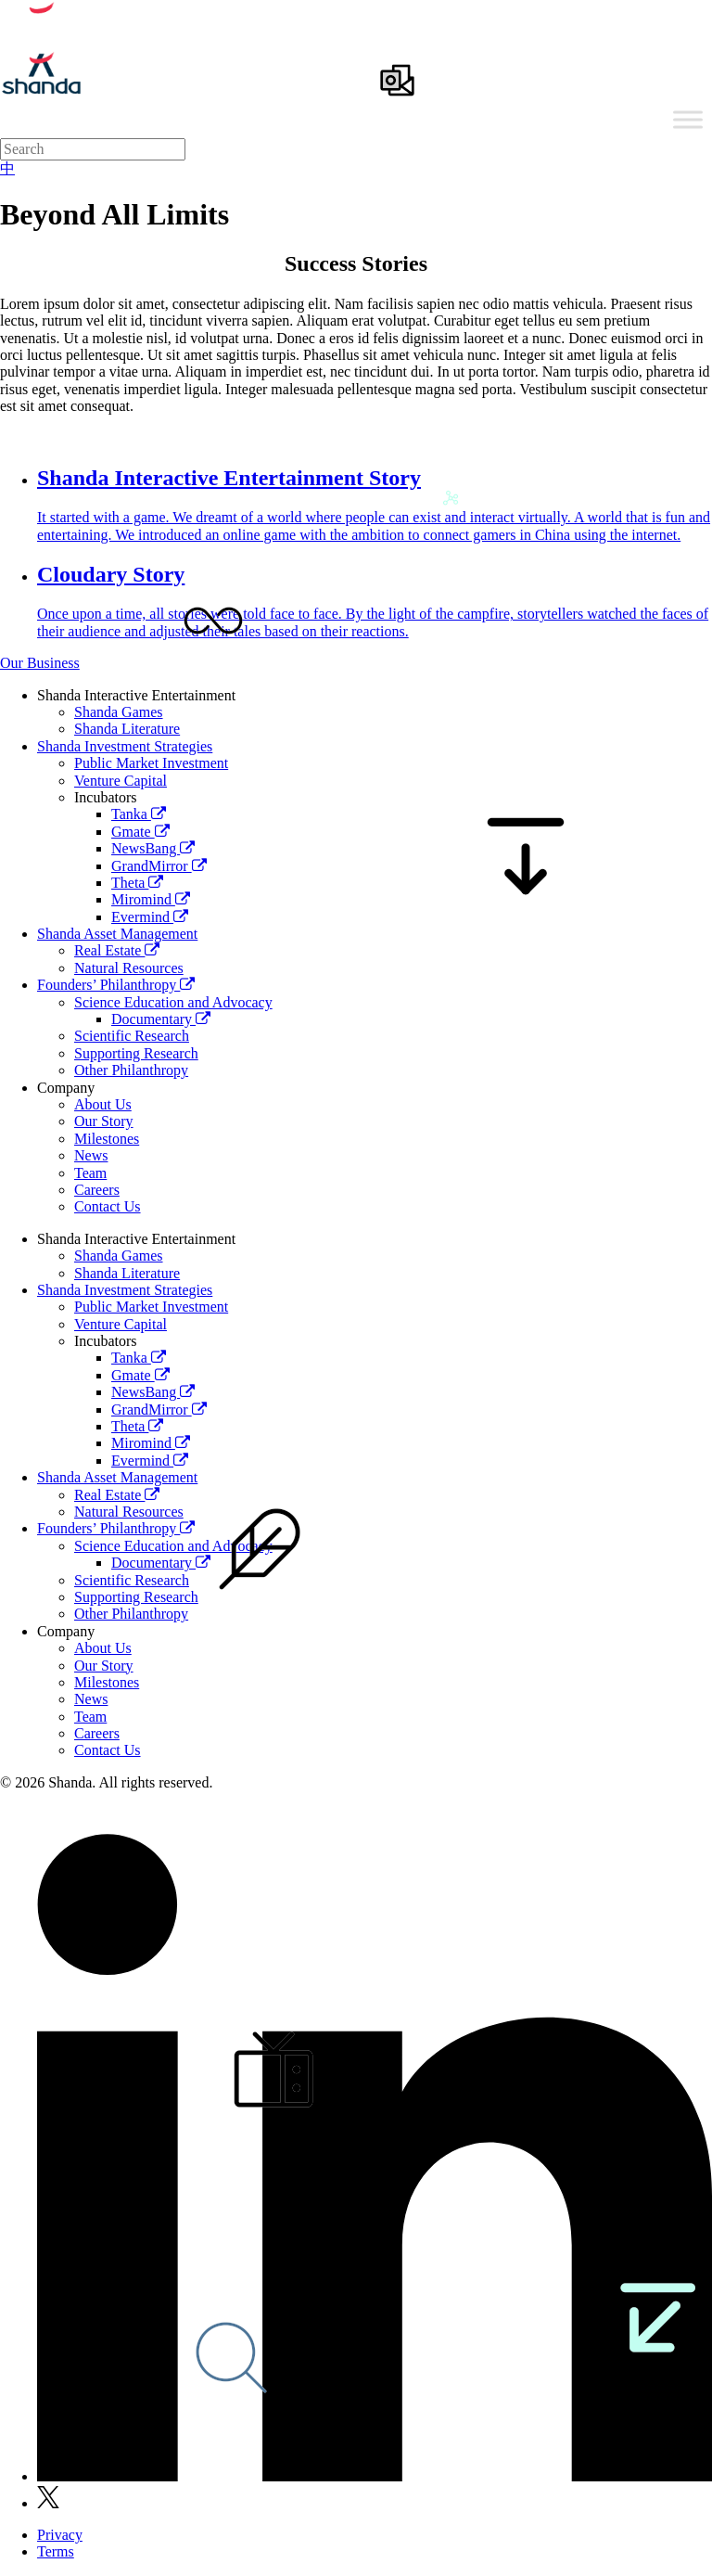 This screenshot has width=712, height=2576. I want to click on download file or content, so click(526, 856).